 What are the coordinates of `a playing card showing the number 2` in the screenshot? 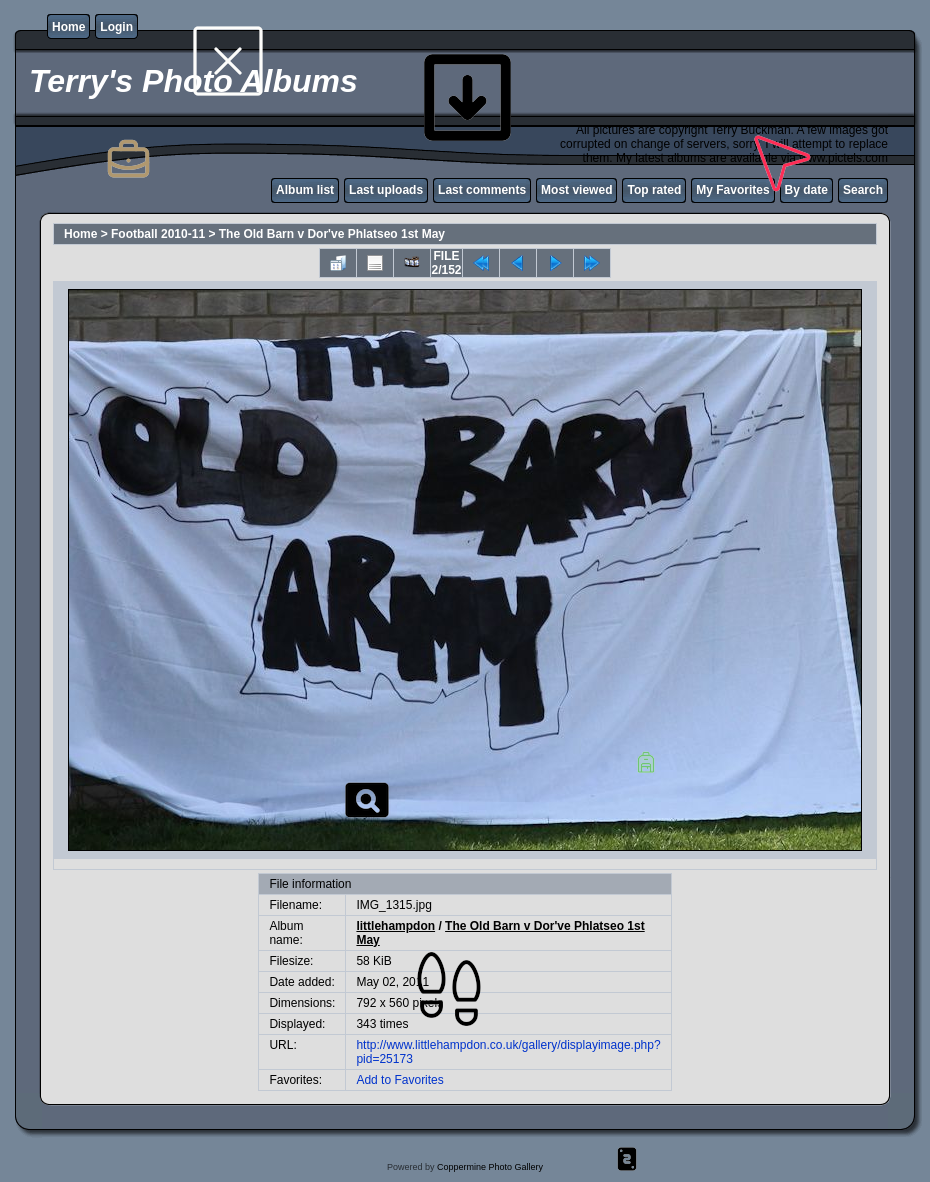 It's located at (627, 1159).